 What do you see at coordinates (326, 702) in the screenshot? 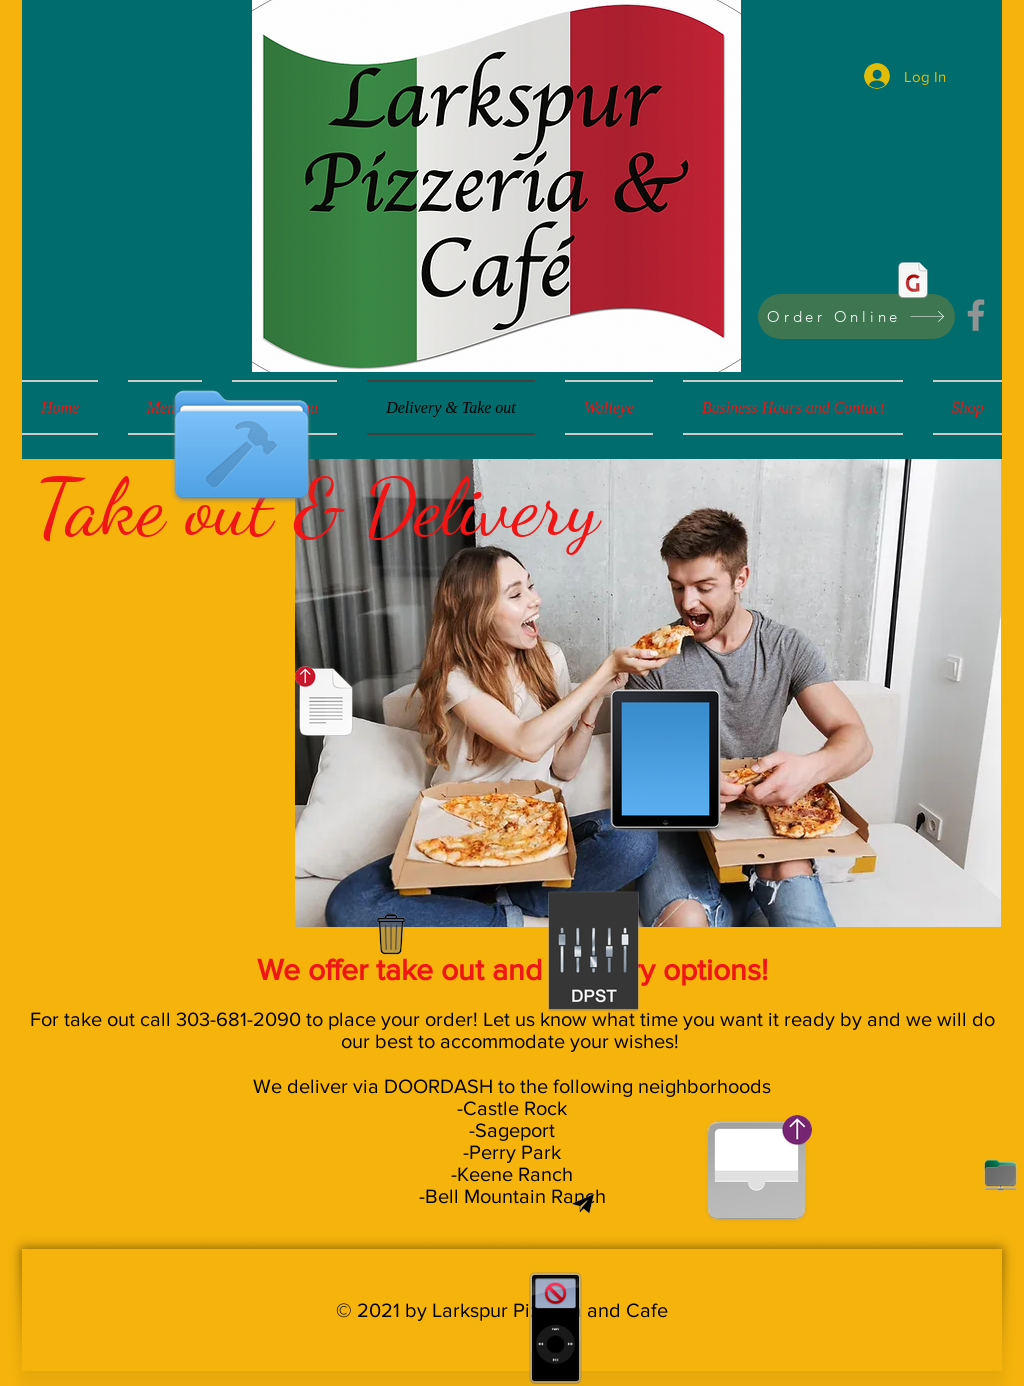
I see `send or share a document` at bounding box center [326, 702].